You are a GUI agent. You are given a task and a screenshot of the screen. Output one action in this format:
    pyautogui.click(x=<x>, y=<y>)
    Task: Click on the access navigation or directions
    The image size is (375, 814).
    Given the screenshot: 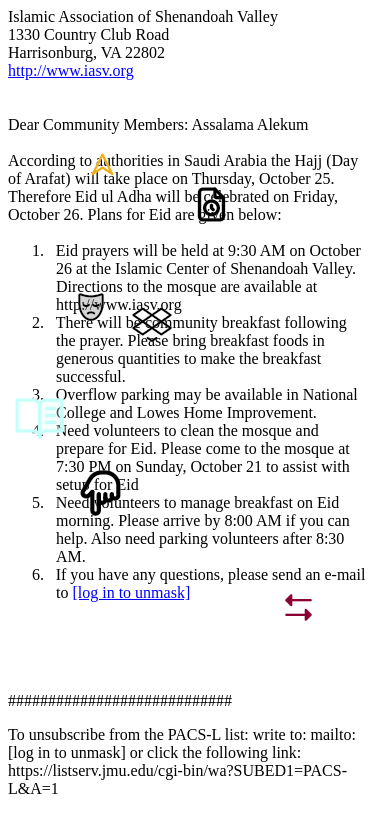 What is the action you would take?
    pyautogui.click(x=102, y=165)
    